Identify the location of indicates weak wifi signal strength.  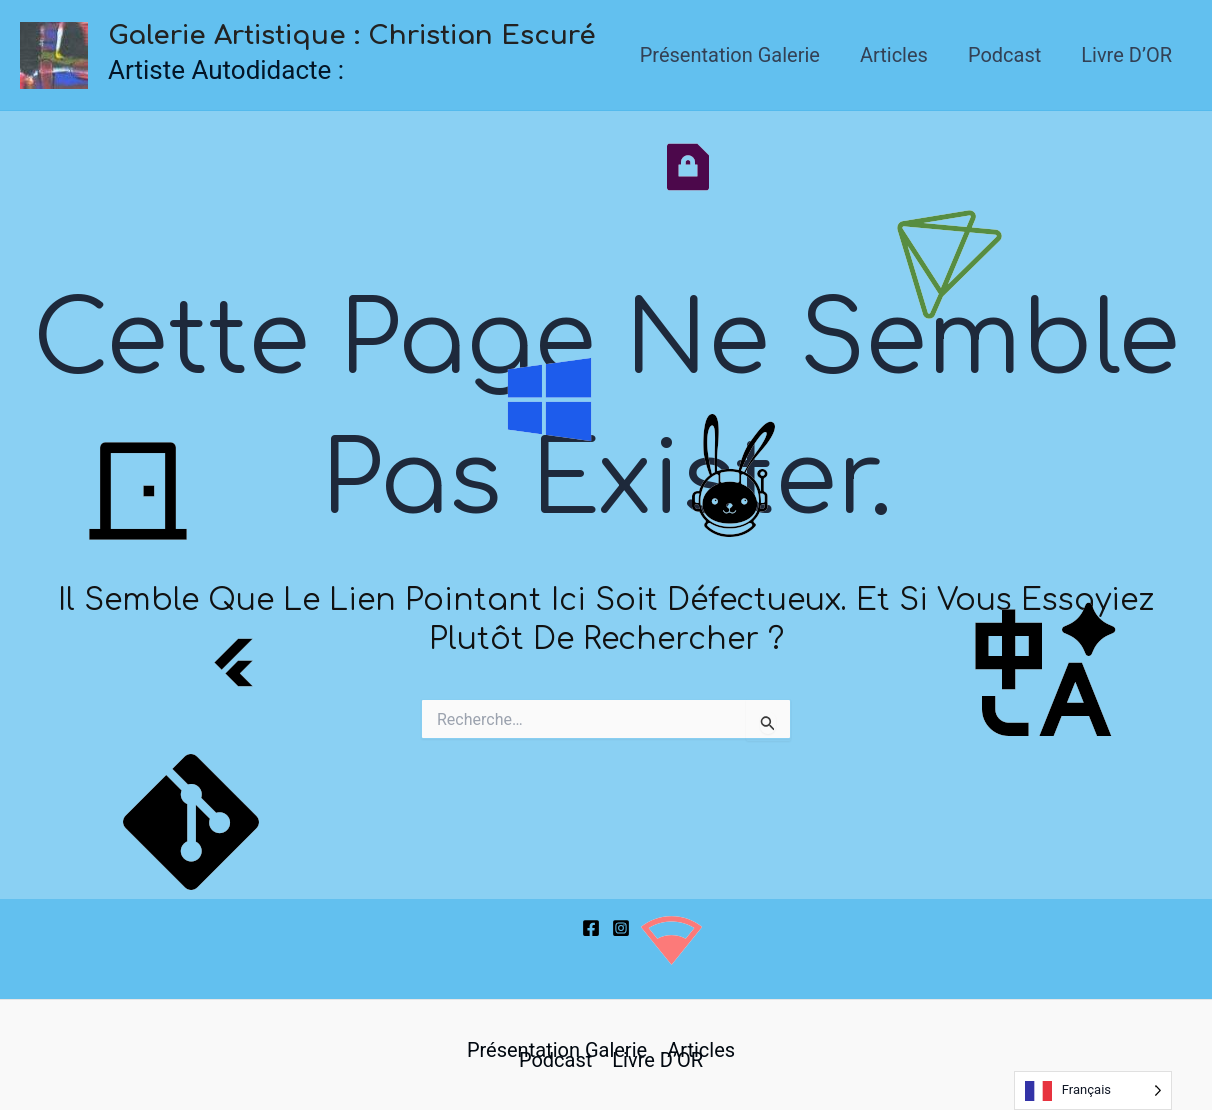
(671, 940).